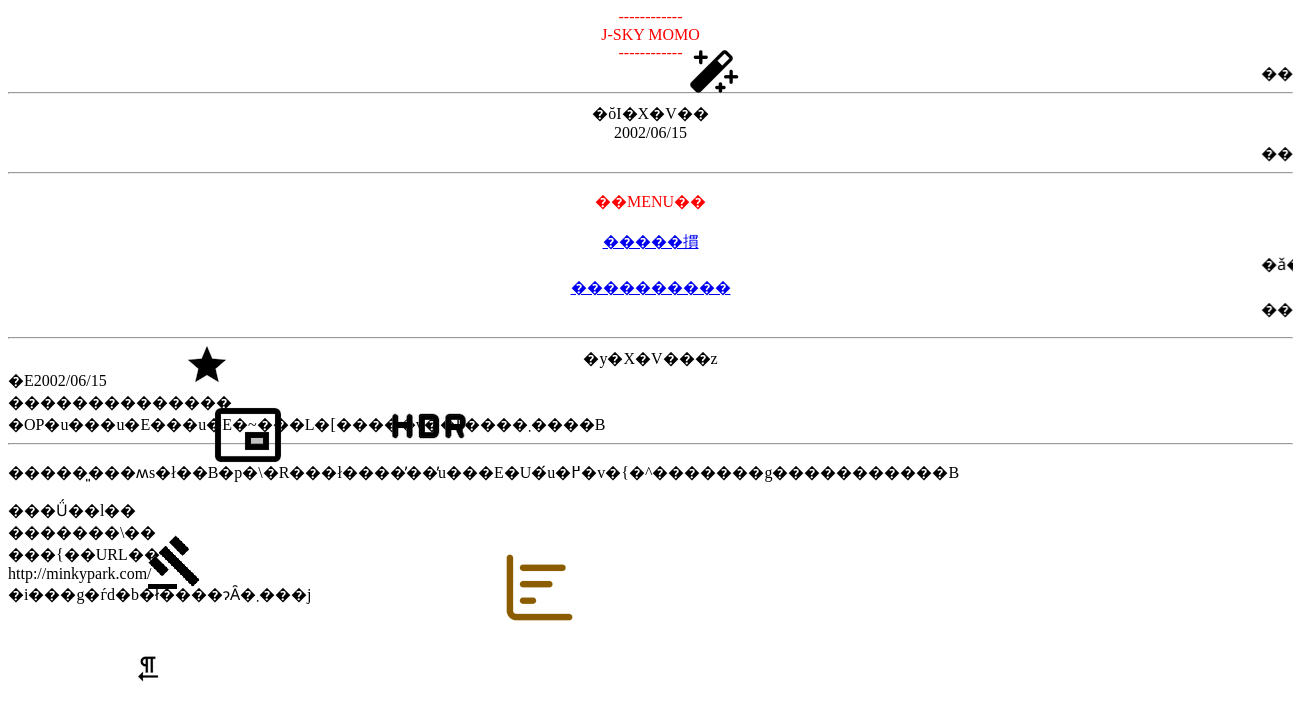 The image size is (1301, 720). What do you see at coordinates (429, 426) in the screenshot?
I see `enable HDR mode for photos` at bounding box center [429, 426].